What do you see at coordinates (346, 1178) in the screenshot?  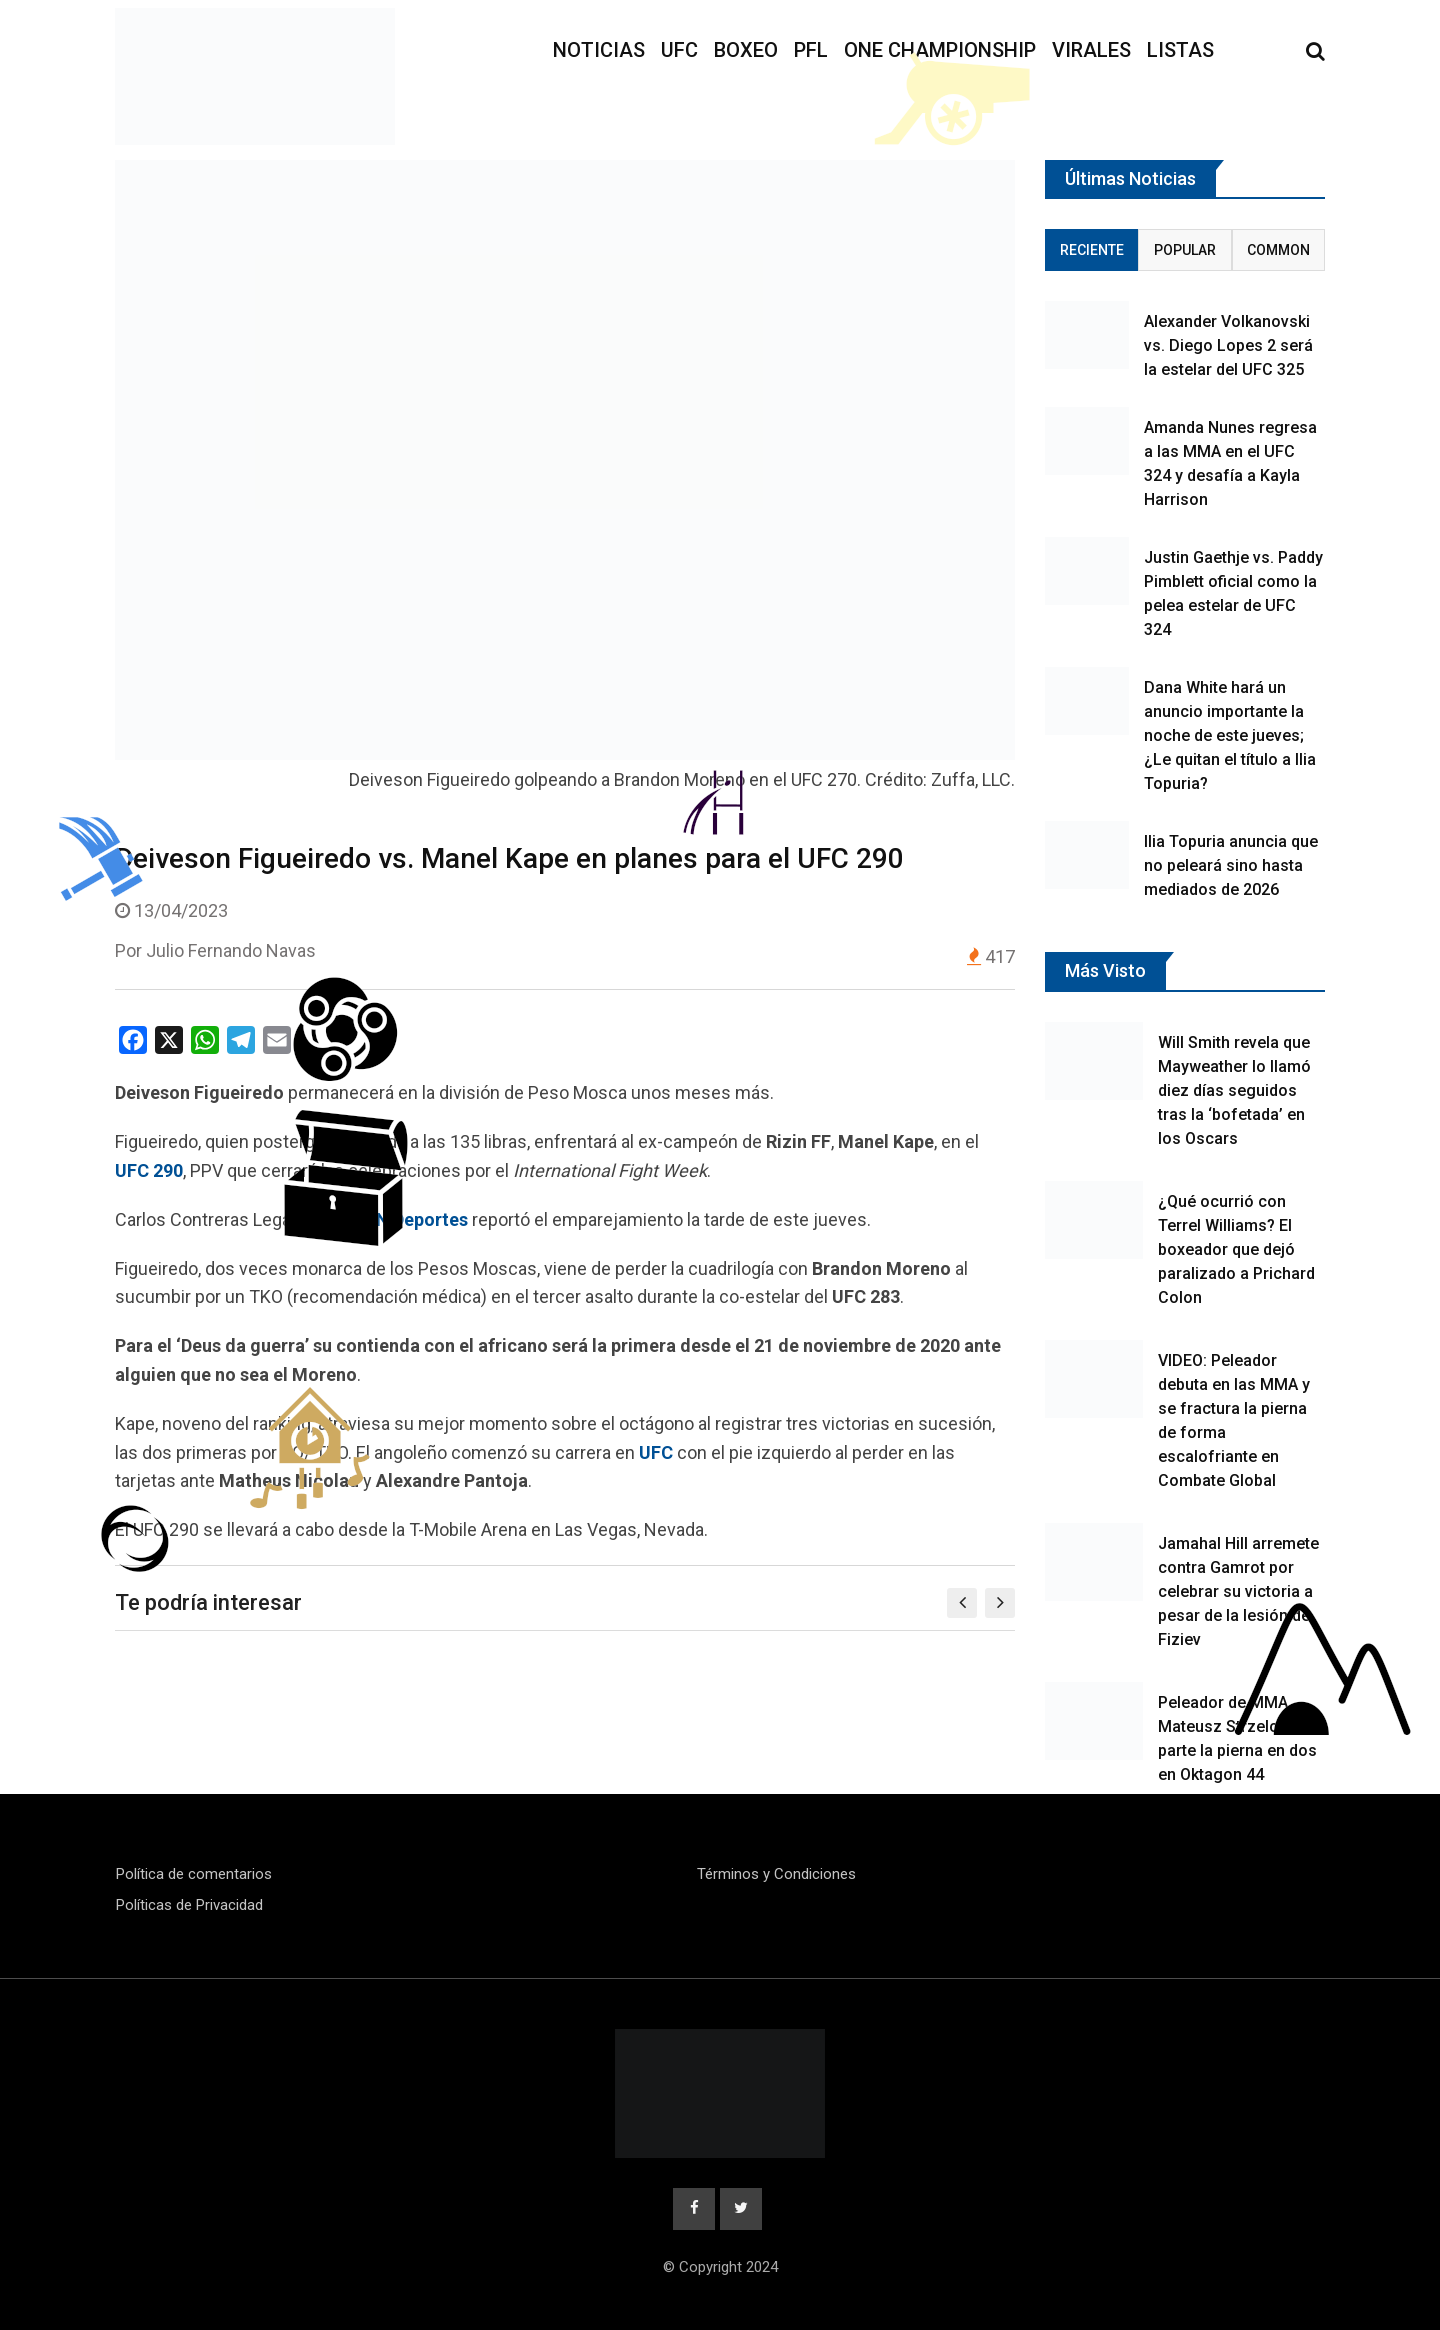 I see `open treasure chest to collect rewards` at bounding box center [346, 1178].